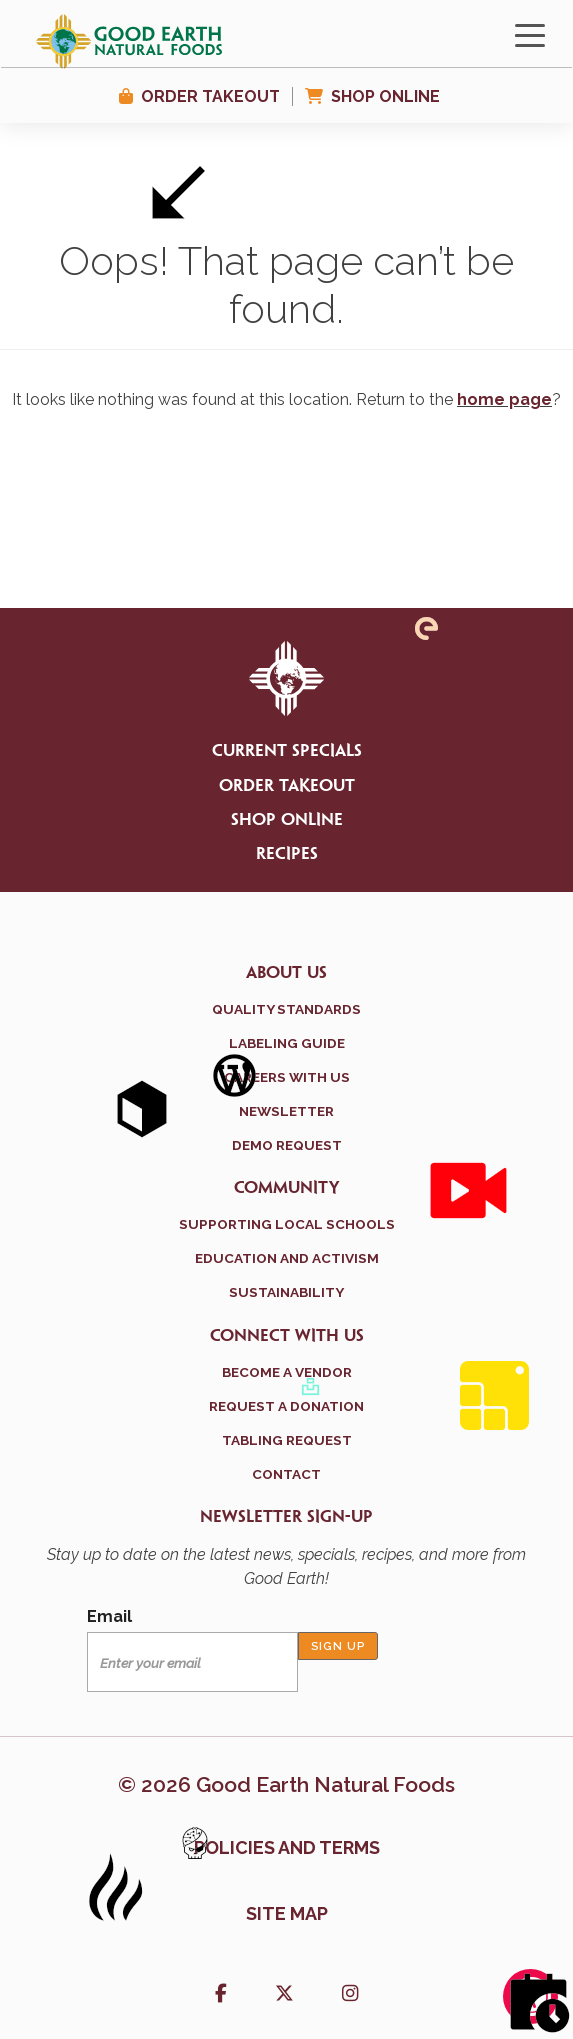 Image resolution: width=573 pixels, height=2039 pixels. Describe the element at coordinates (177, 193) in the screenshot. I see `navigate back and down` at that location.